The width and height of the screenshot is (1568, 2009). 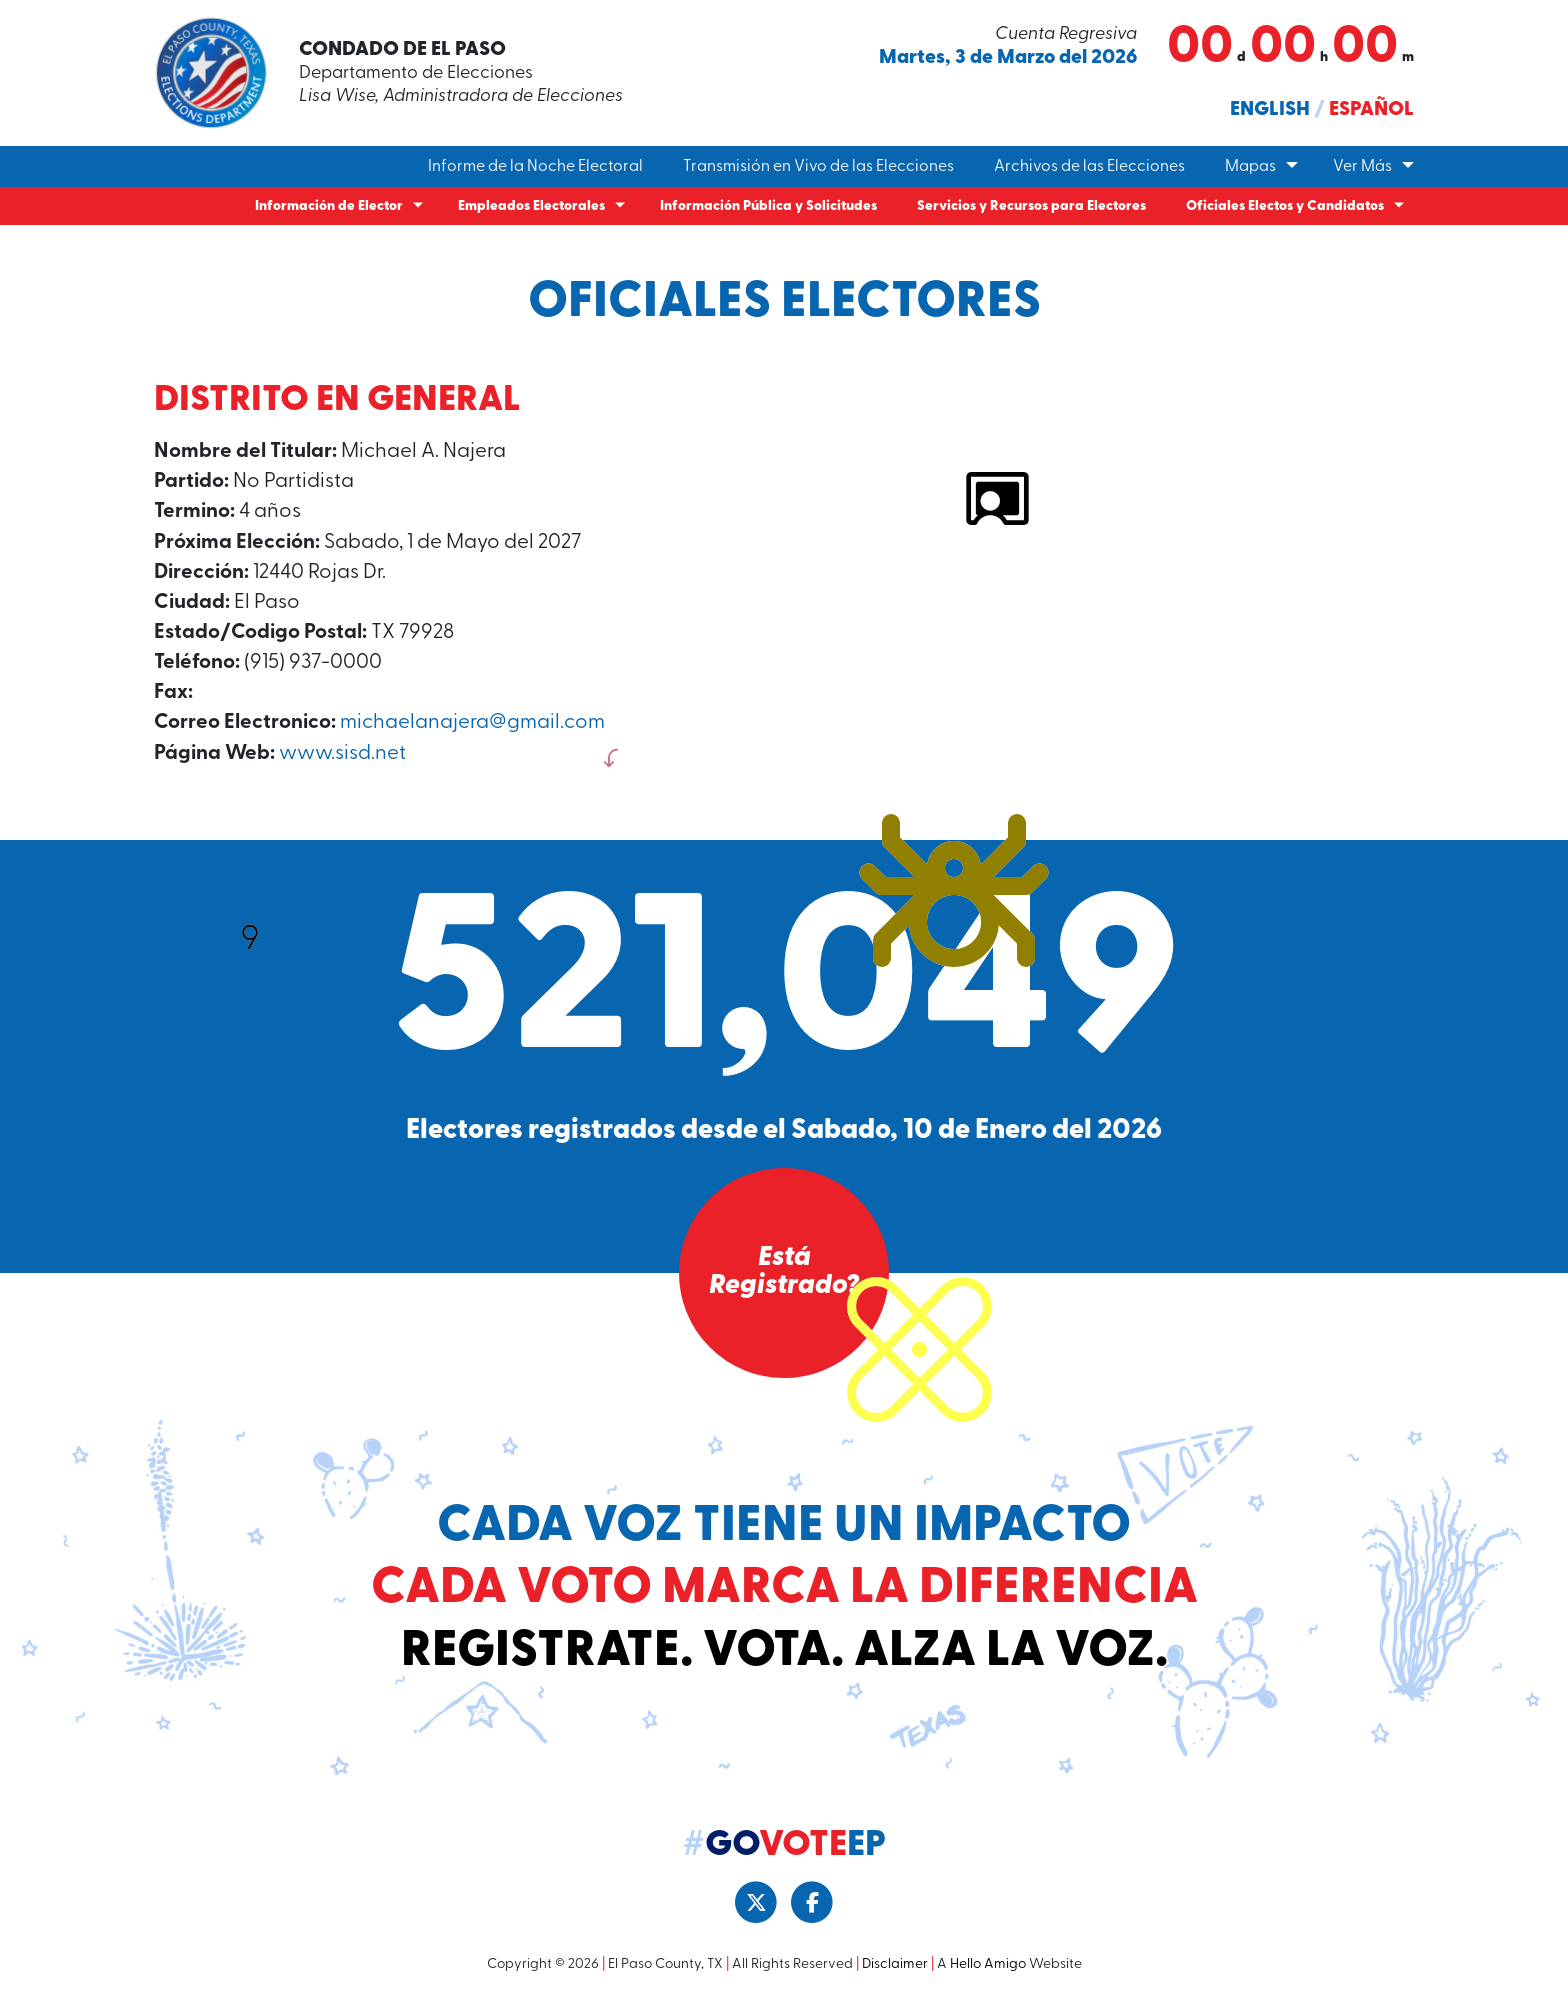 What do you see at coordinates (250, 937) in the screenshot?
I see `indicates the number nine in a list or sequence` at bounding box center [250, 937].